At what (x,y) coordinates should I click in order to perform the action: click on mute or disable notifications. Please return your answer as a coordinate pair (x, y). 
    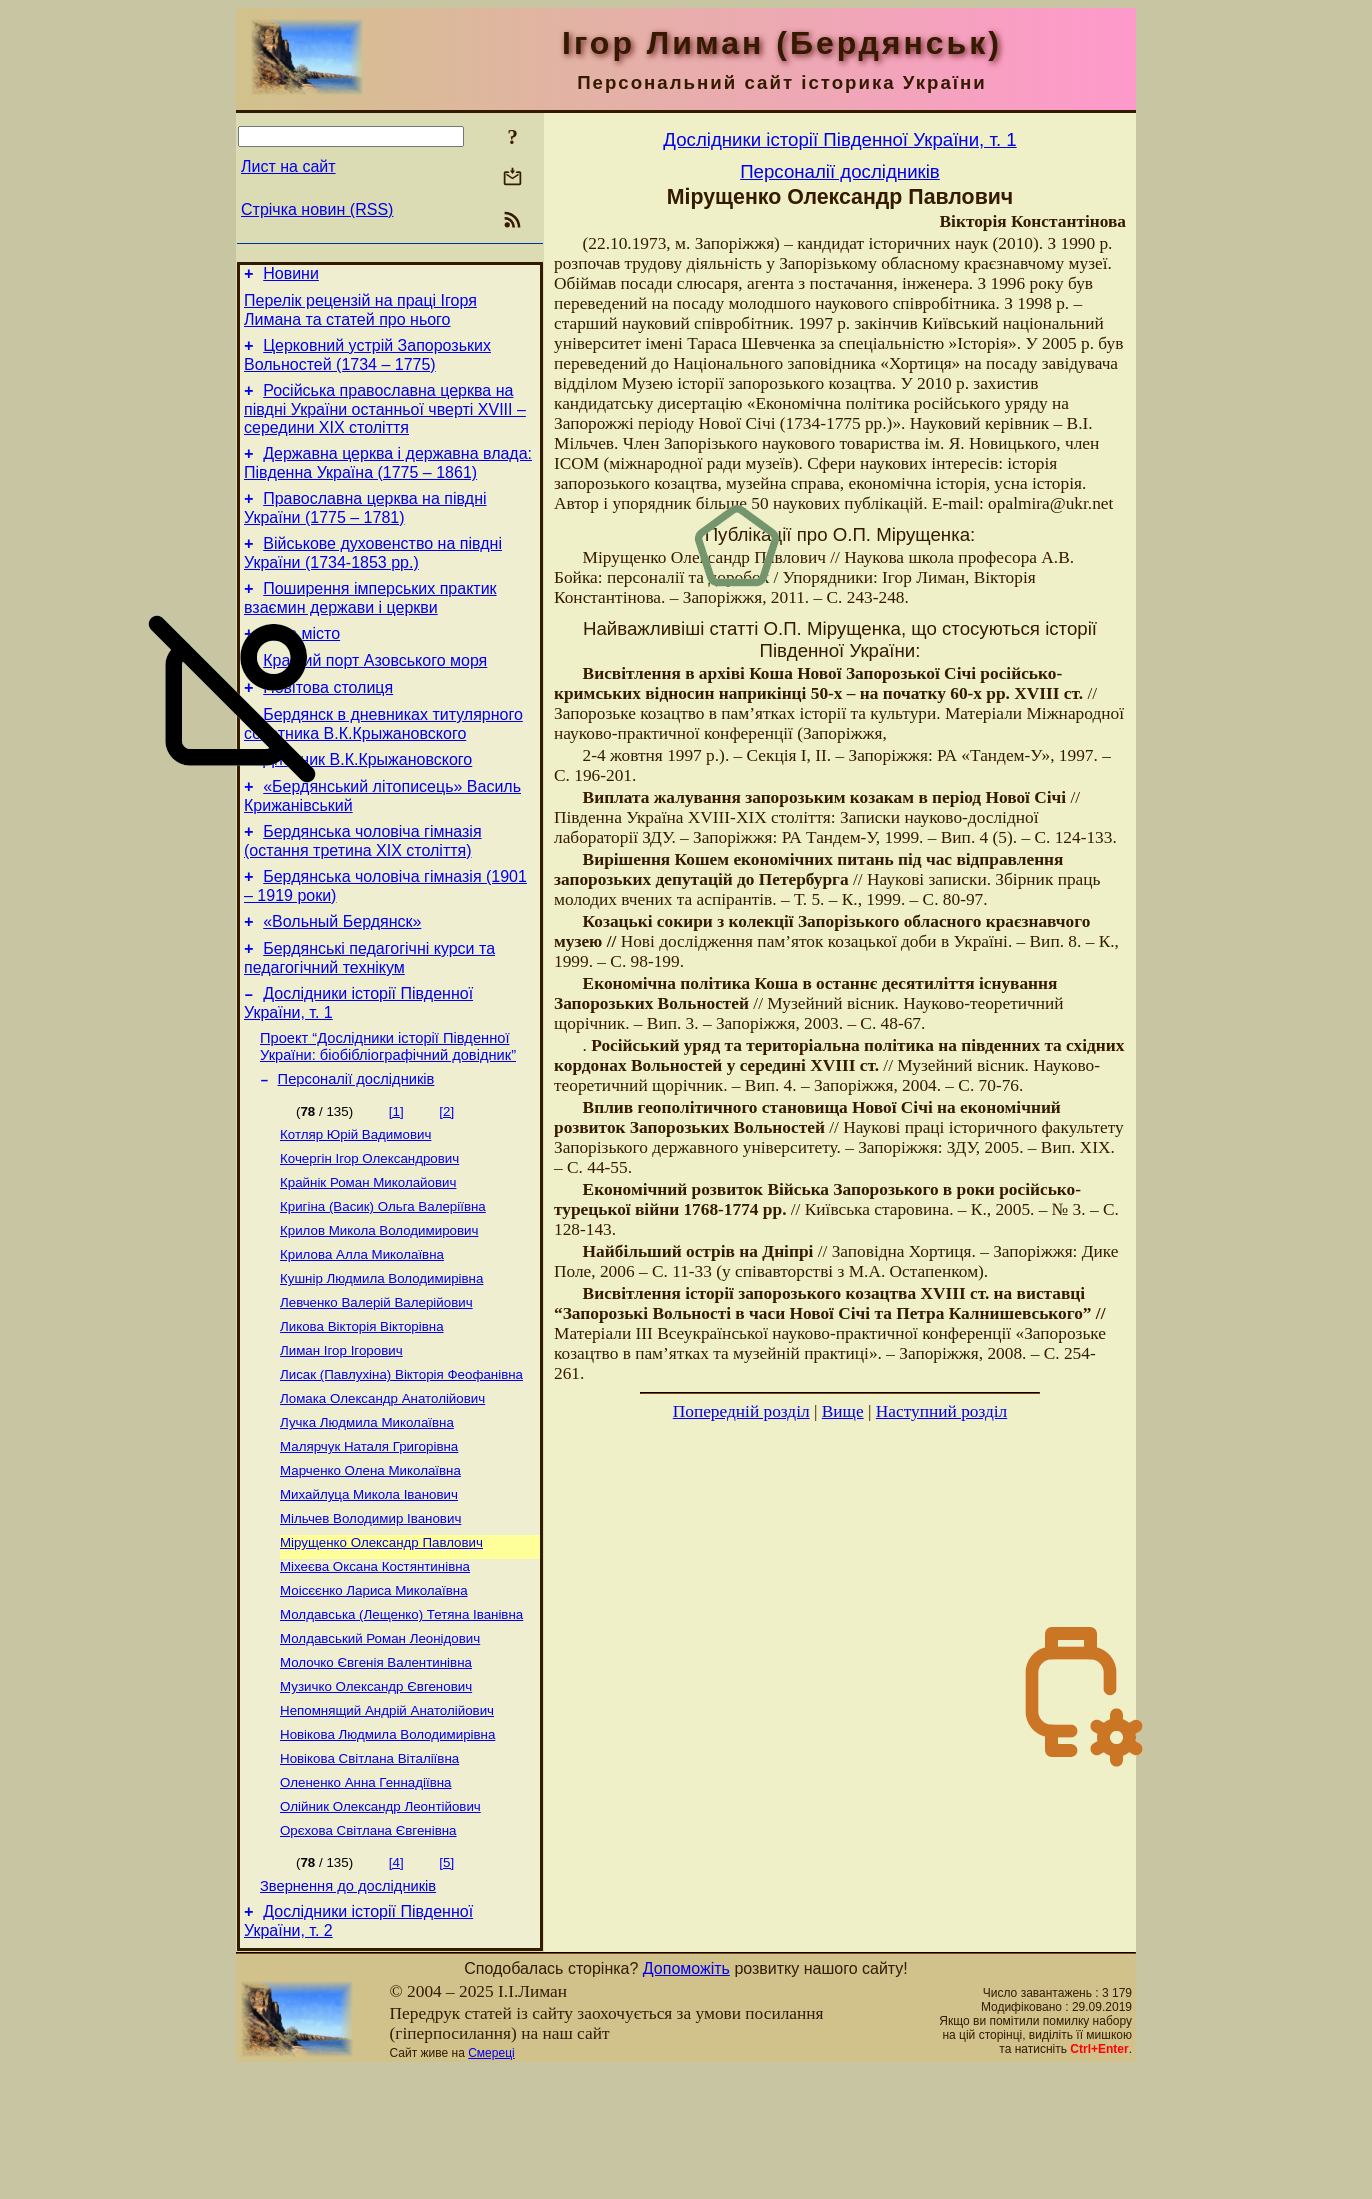
    Looking at the image, I should click on (232, 699).